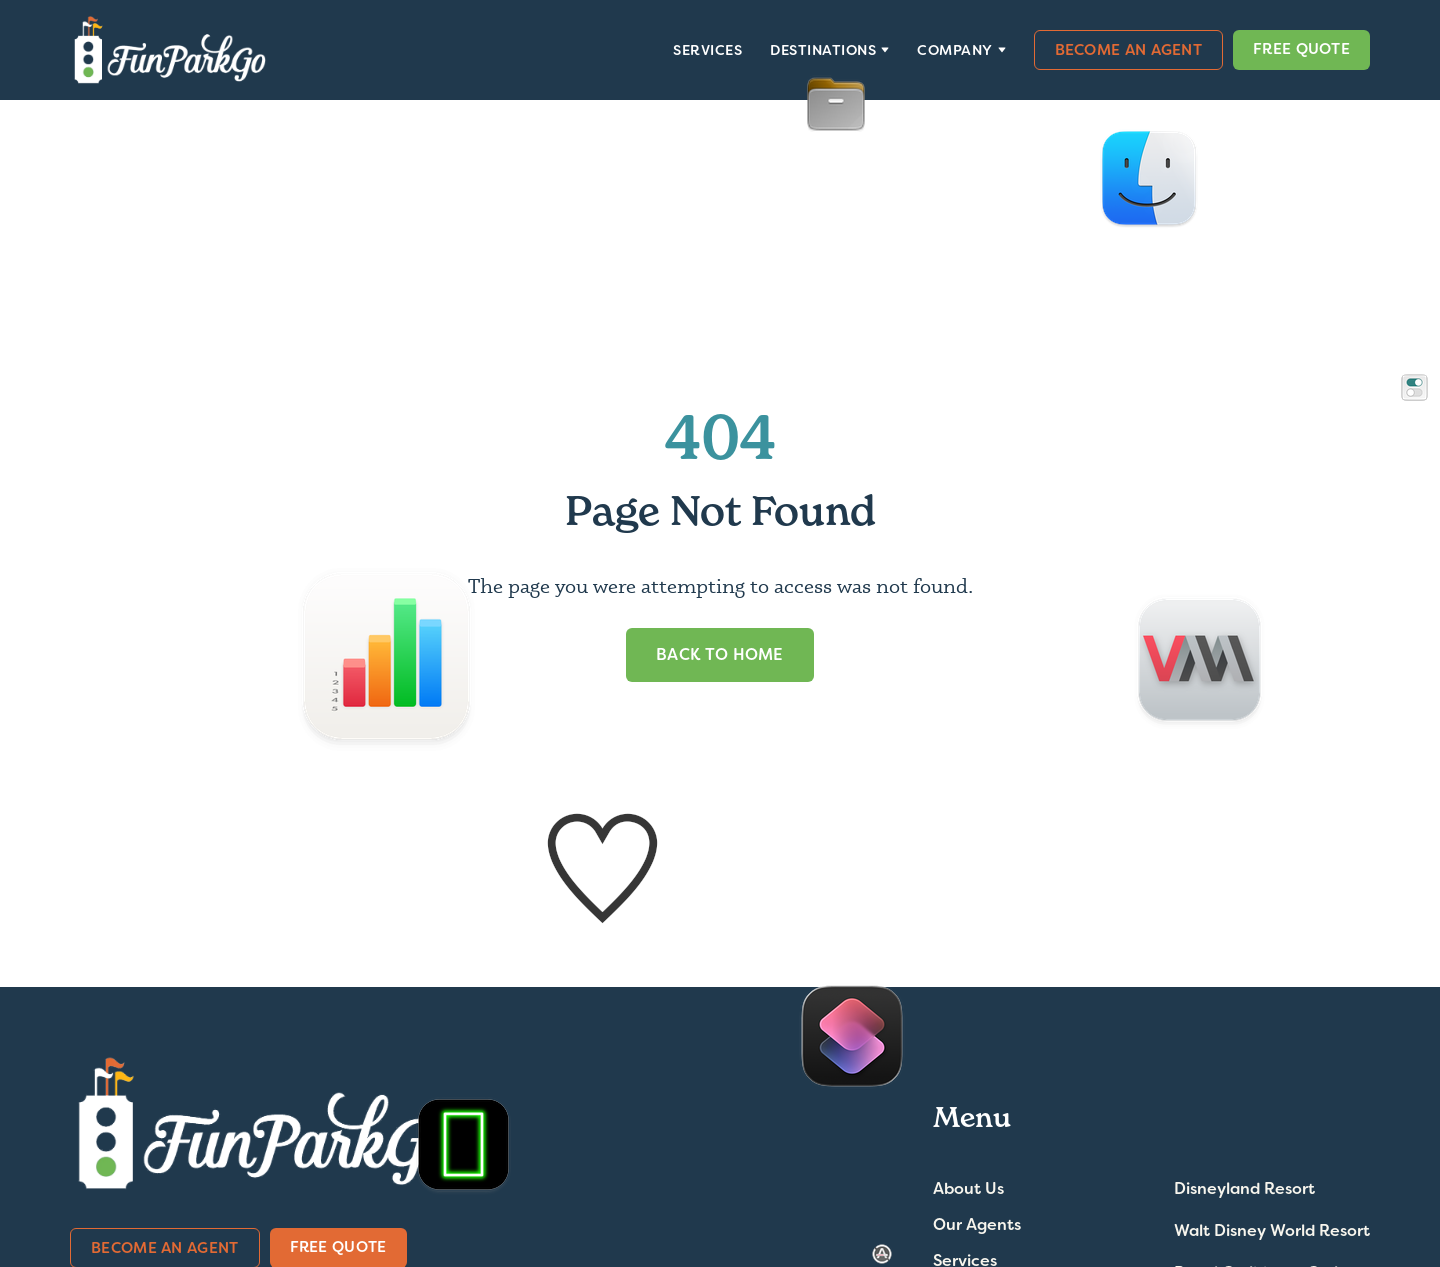 This screenshot has width=1440, height=1267. Describe the element at coordinates (386, 656) in the screenshot. I see `open calligra sheets spreadsheet application` at that location.